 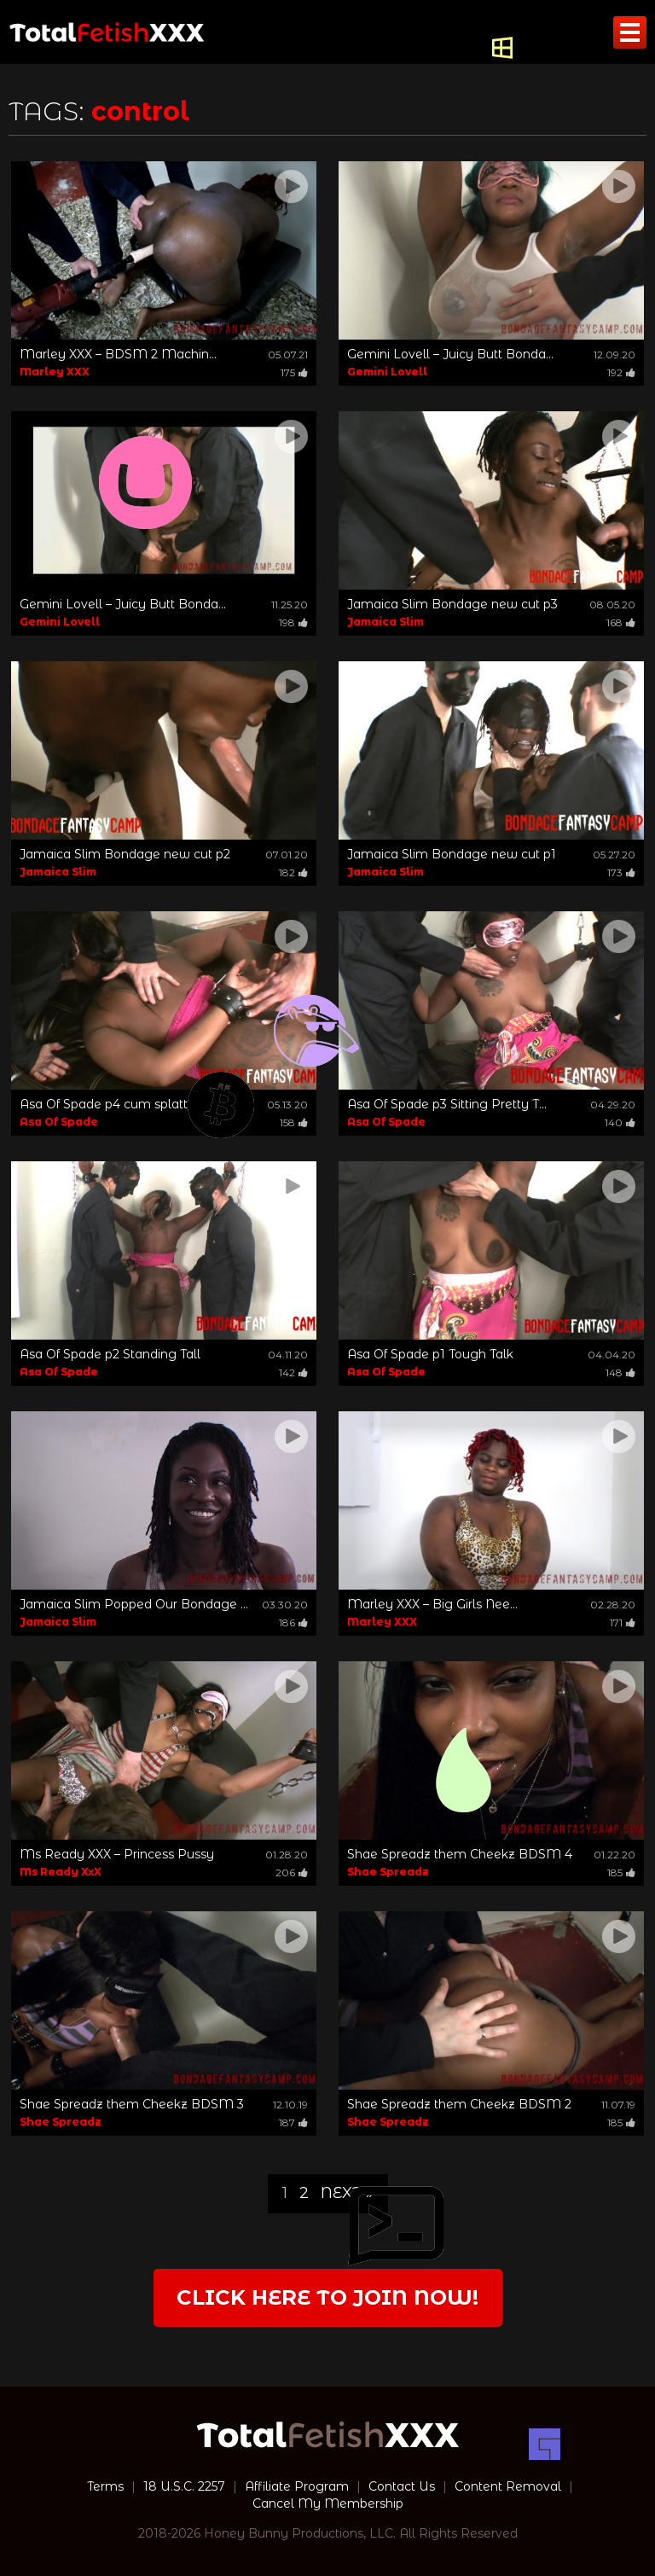 What do you see at coordinates (145, 482) in the screenshot?
I see `umbraco content management system logo` at bounding box center [145, 482].